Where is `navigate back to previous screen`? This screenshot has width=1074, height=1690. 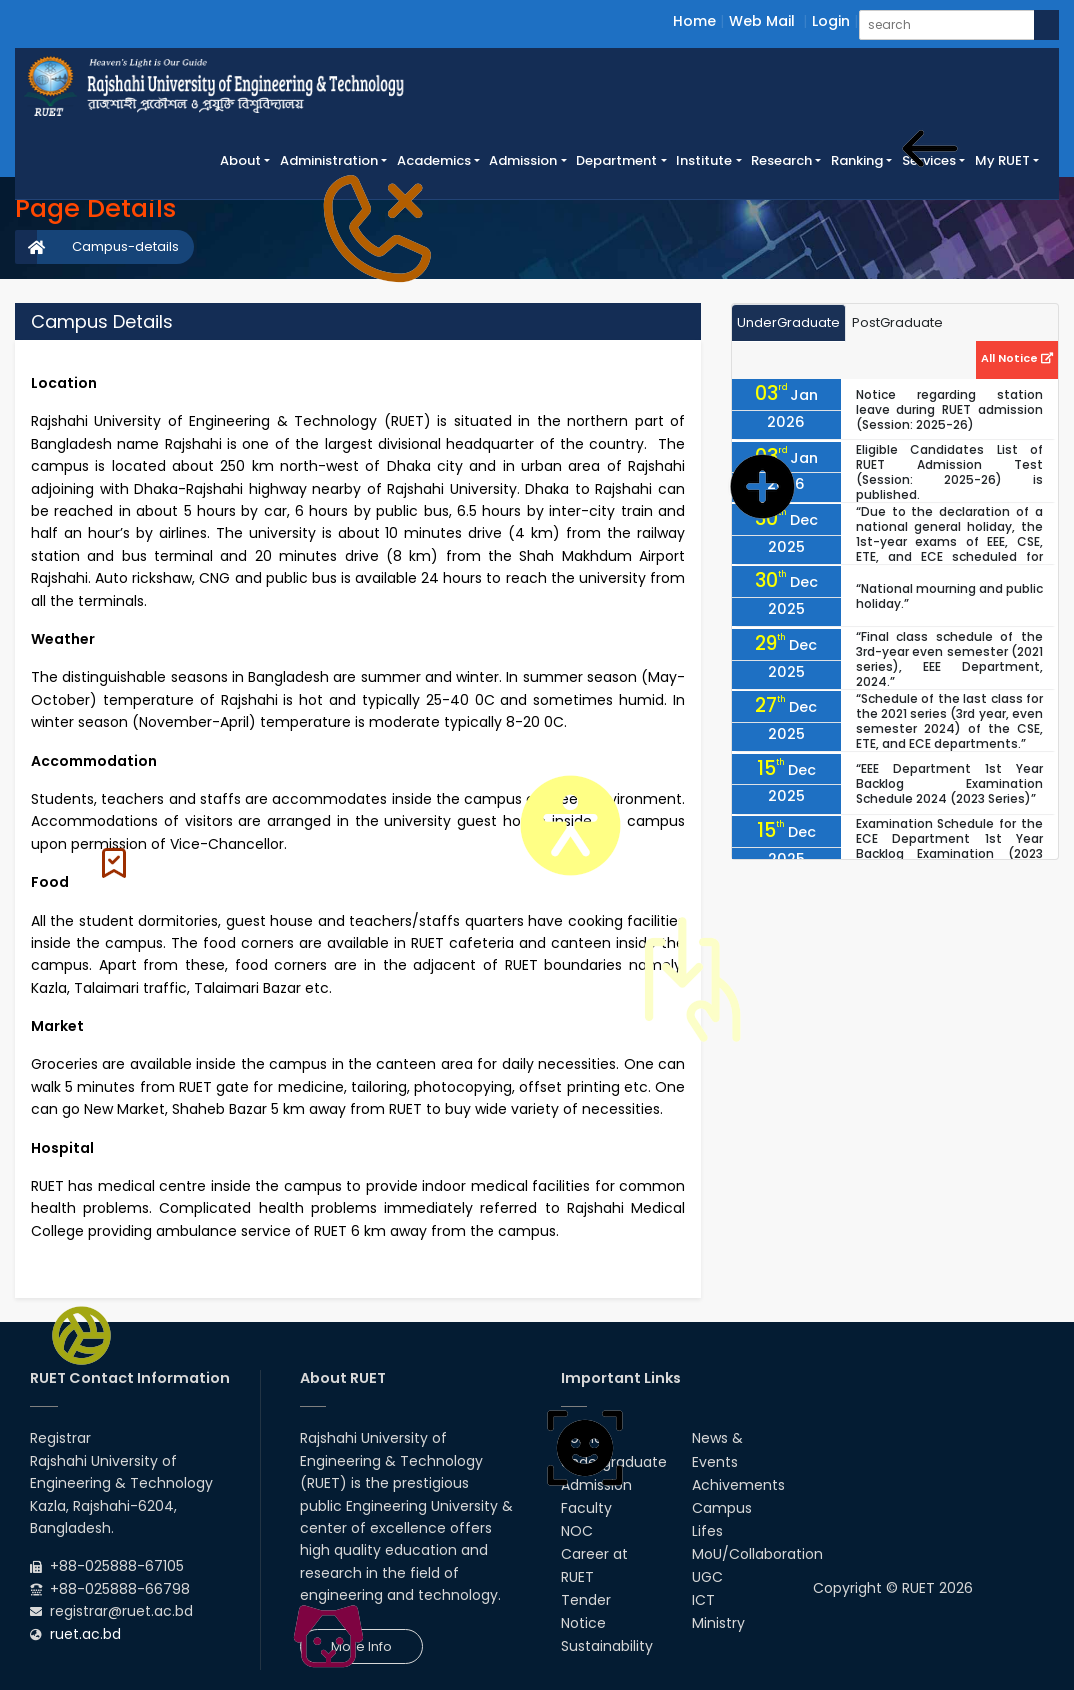 navigate back to previous screen is located at coordinates (929, 148).